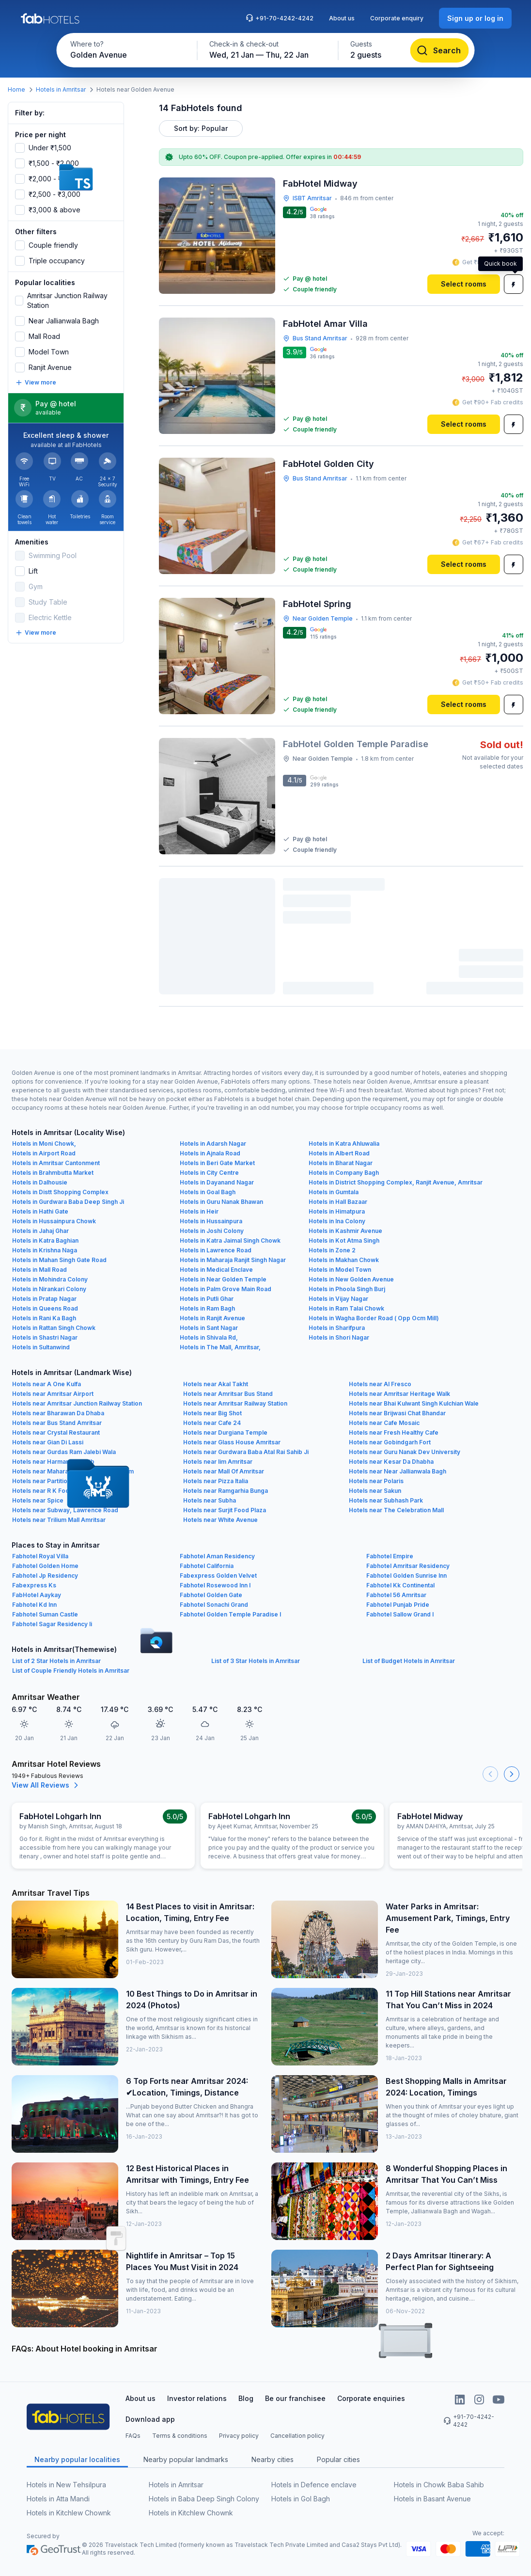 This screenshot has height=2576, width=531. What do you see at coordinates (116, 2238) in the screenshot?
I see `open a theme configuration file` at bounding box center [116, 2238].